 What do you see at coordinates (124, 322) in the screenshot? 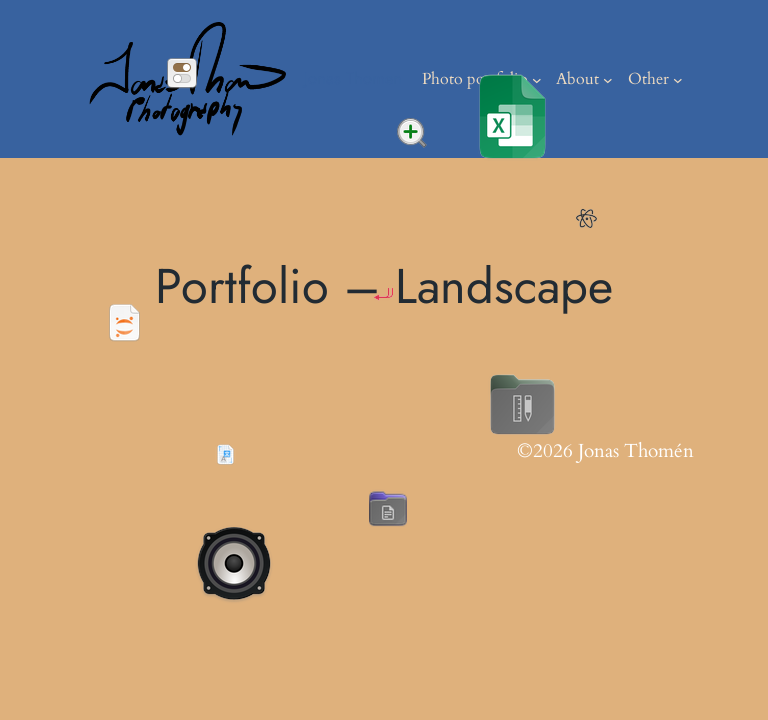
I see `jupyter notebook file` at bounding box center [124, 322].